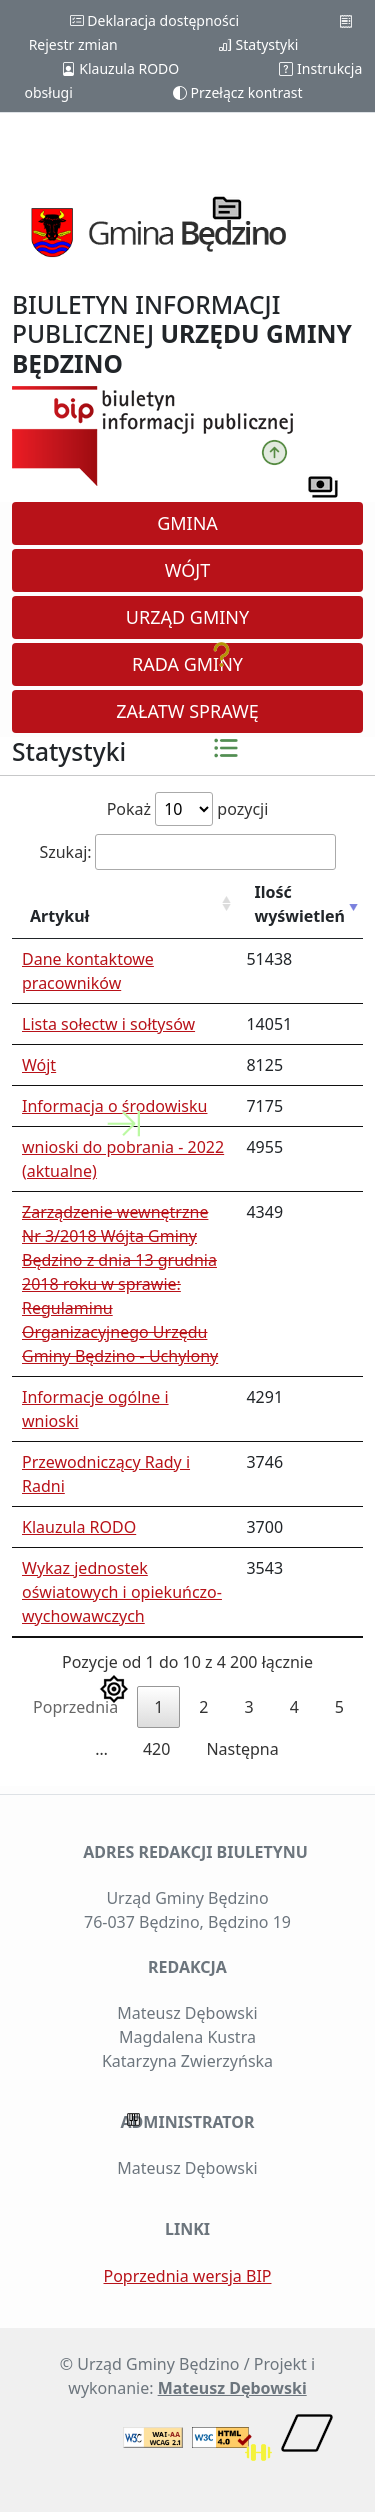  What do you see at coordinates (114, 1689) in the screenshot?
I see `adjust screen brightness` at bounding box center [114, 1689].